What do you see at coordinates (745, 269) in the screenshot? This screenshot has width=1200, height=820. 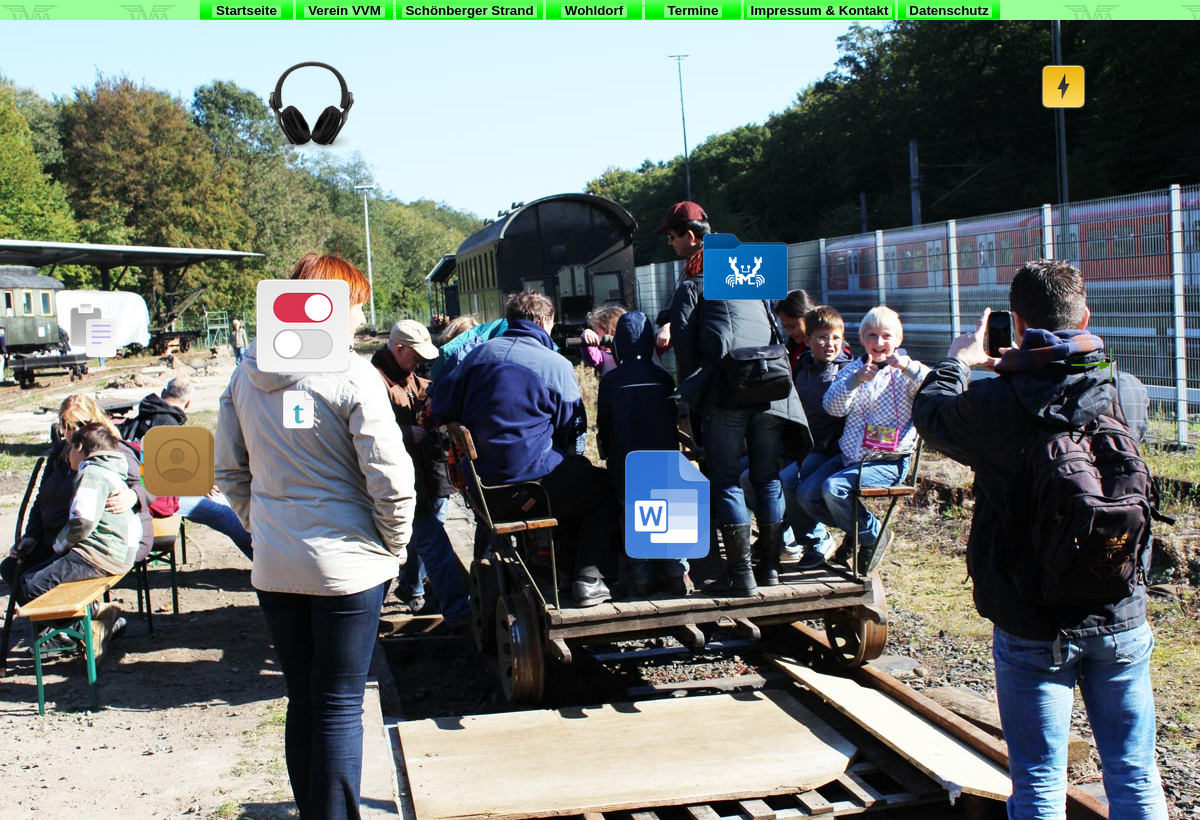 I see `folder containing realtek audio drivers and software` at bounding box center [745, 269].